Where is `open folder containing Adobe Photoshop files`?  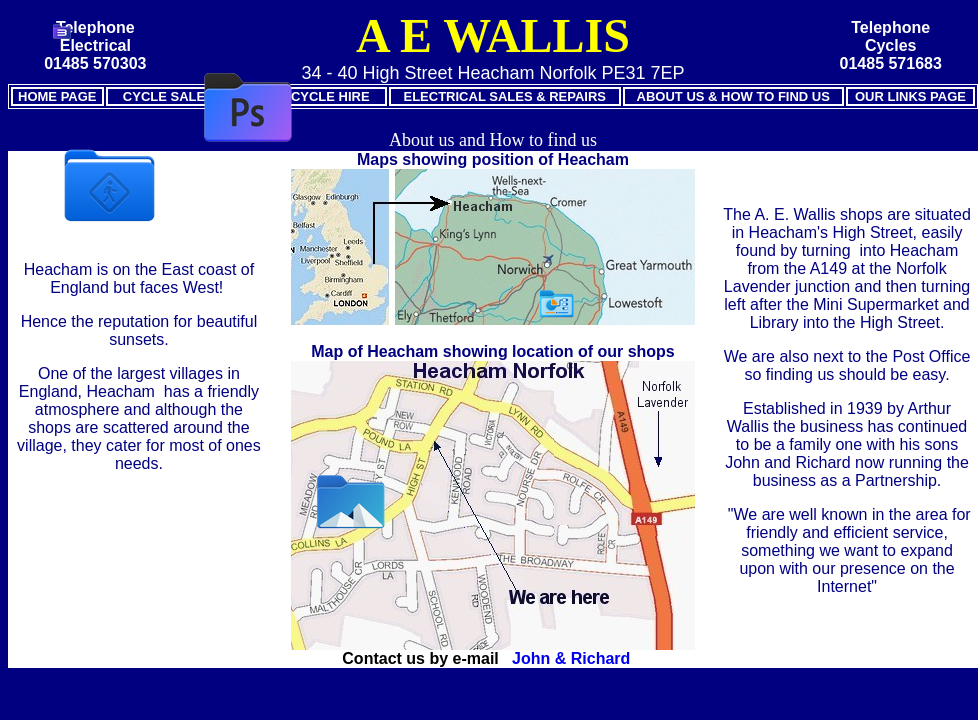 open folder containing Adobe Photoshop files is located at coordinates (247, 109).